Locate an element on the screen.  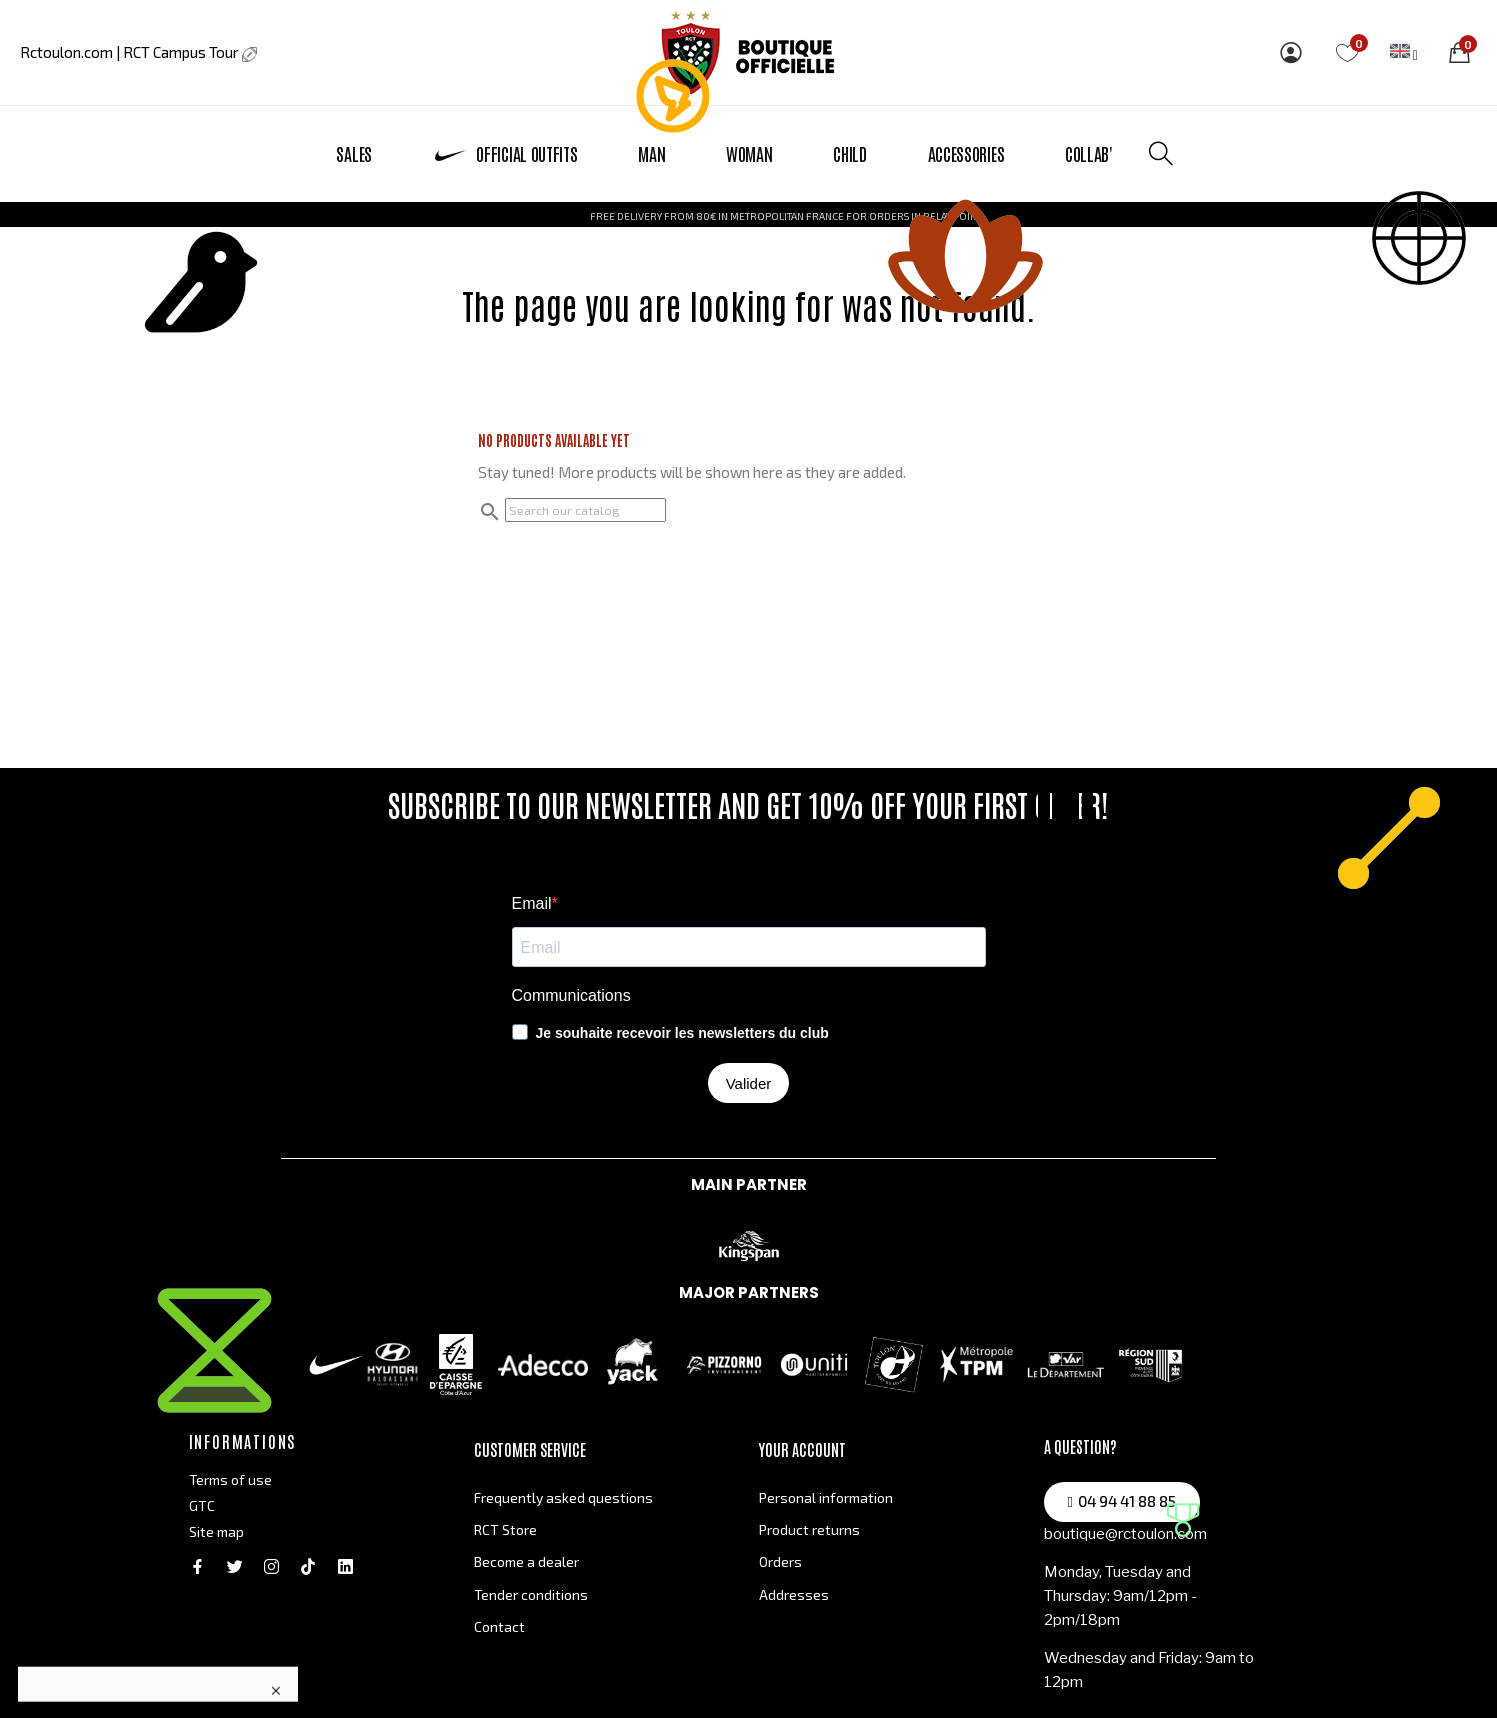
access meditation or mindfulness features is located at coordinates (965, 261).